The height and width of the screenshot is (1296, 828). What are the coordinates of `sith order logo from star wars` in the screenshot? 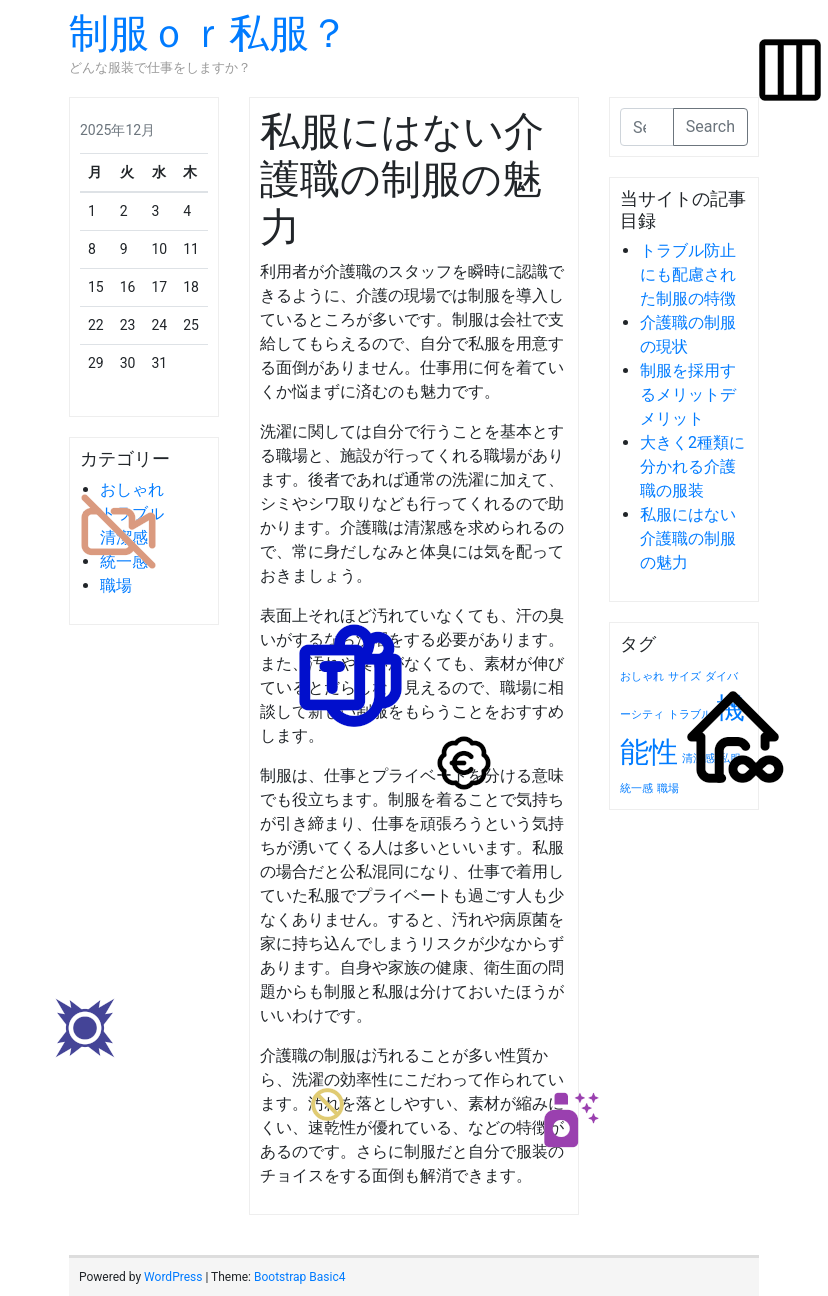 It's located at (85, 1028).